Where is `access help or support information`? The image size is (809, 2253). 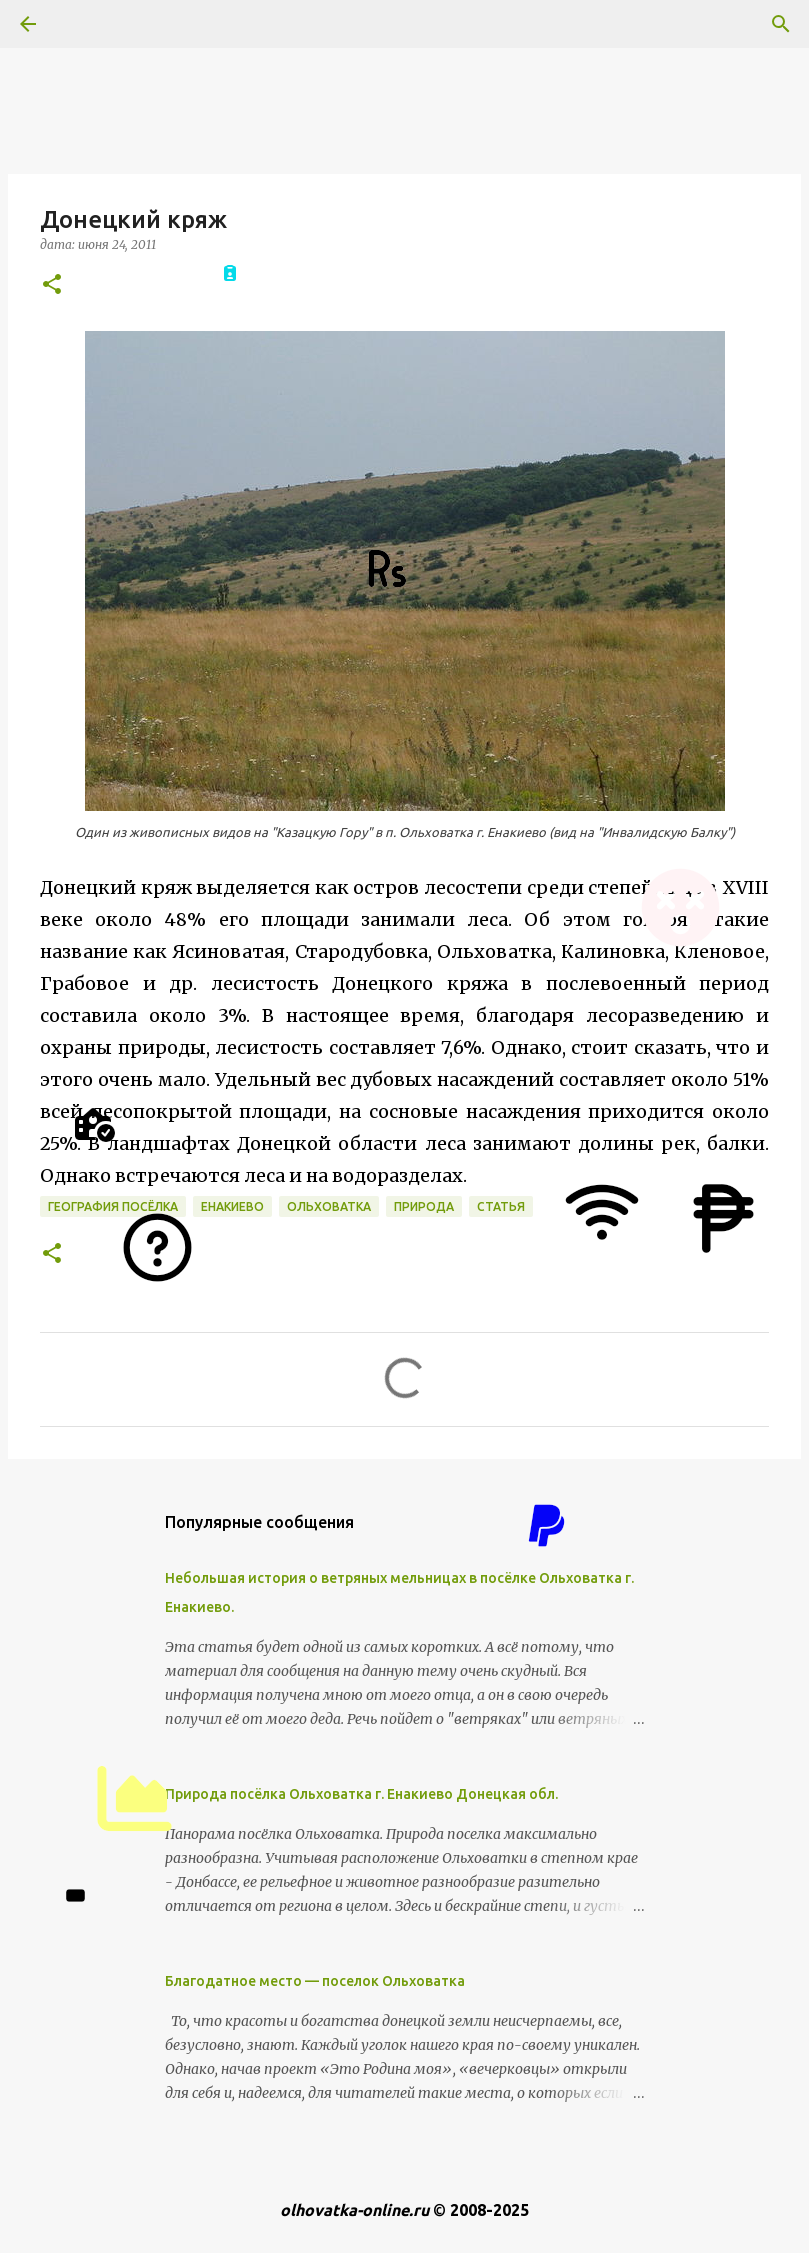 access help or support information is located at coordinates (157, 1247).